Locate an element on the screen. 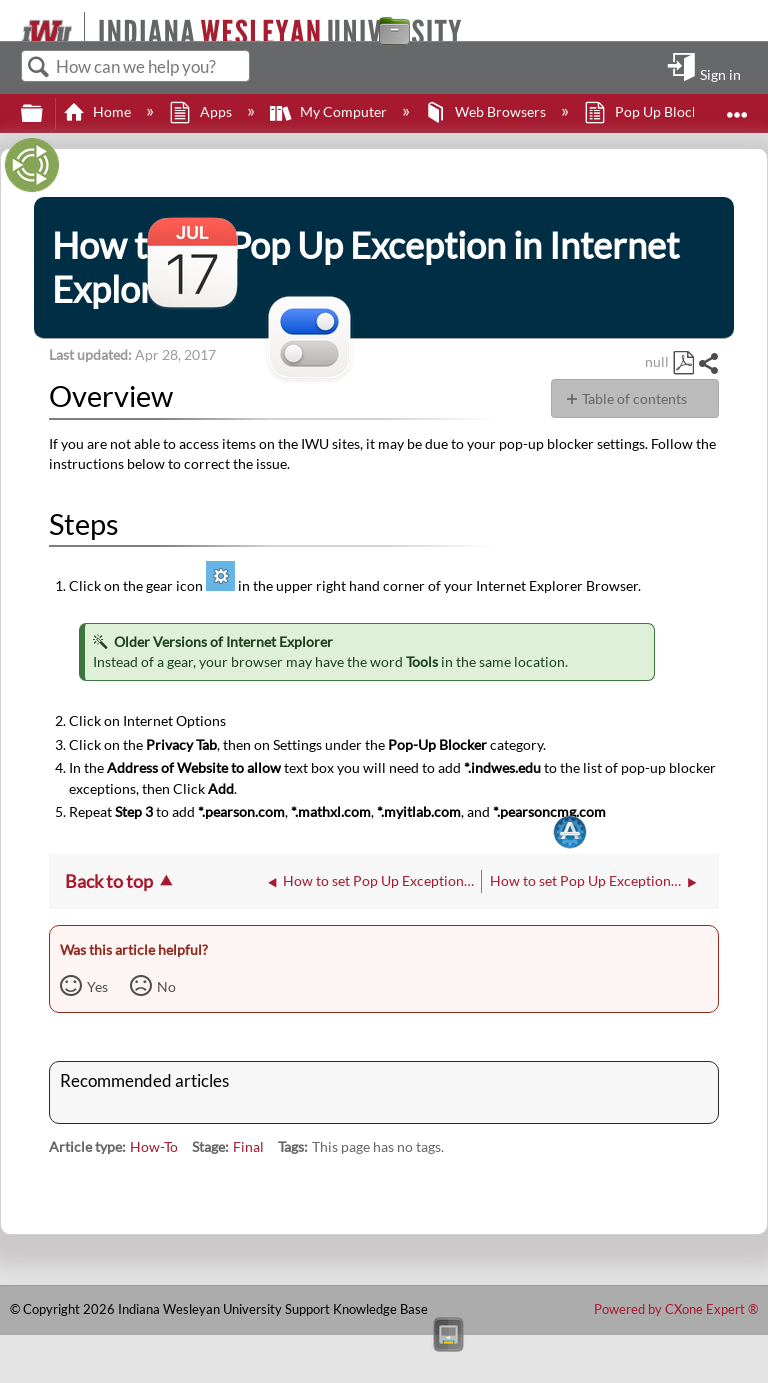 This screenshot has height=1383, width=768. open gnome tweaks to customize system settings is located at coordinates (309, 337).